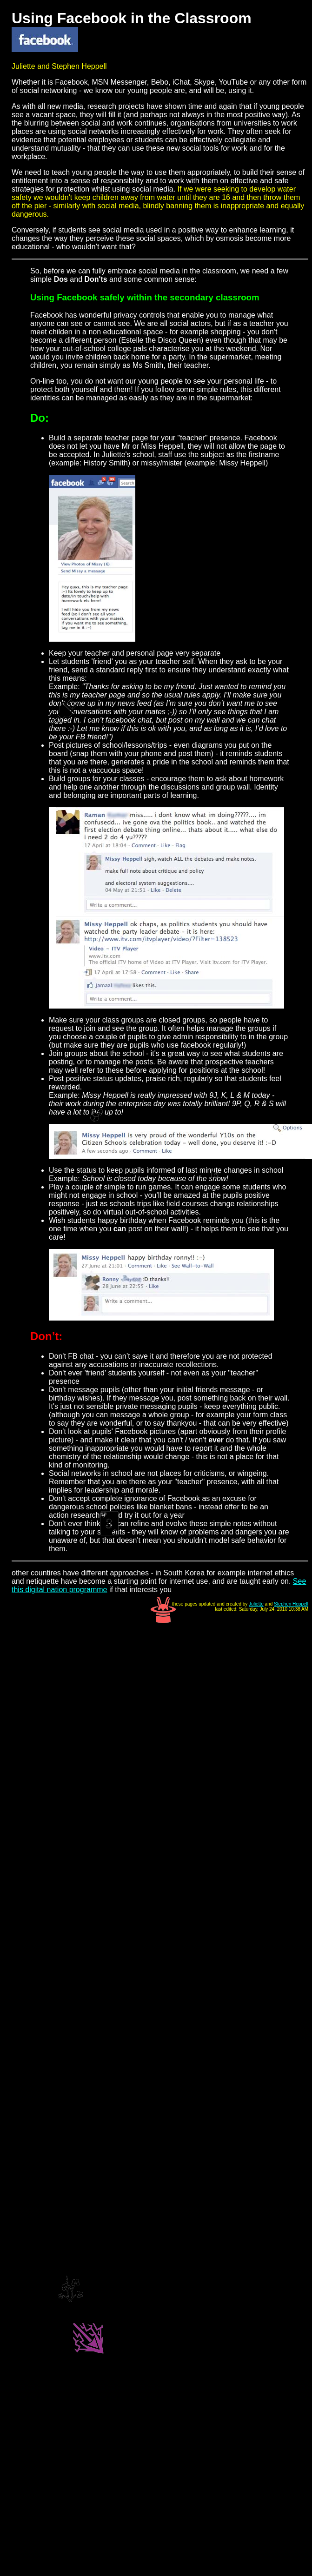 The height and width of the screenshot is (2576, 312). What do you see at coordinates (88, 2338) in the screenshot?
I see `activate charged arrow ability` at bounding box center [88, 2338].